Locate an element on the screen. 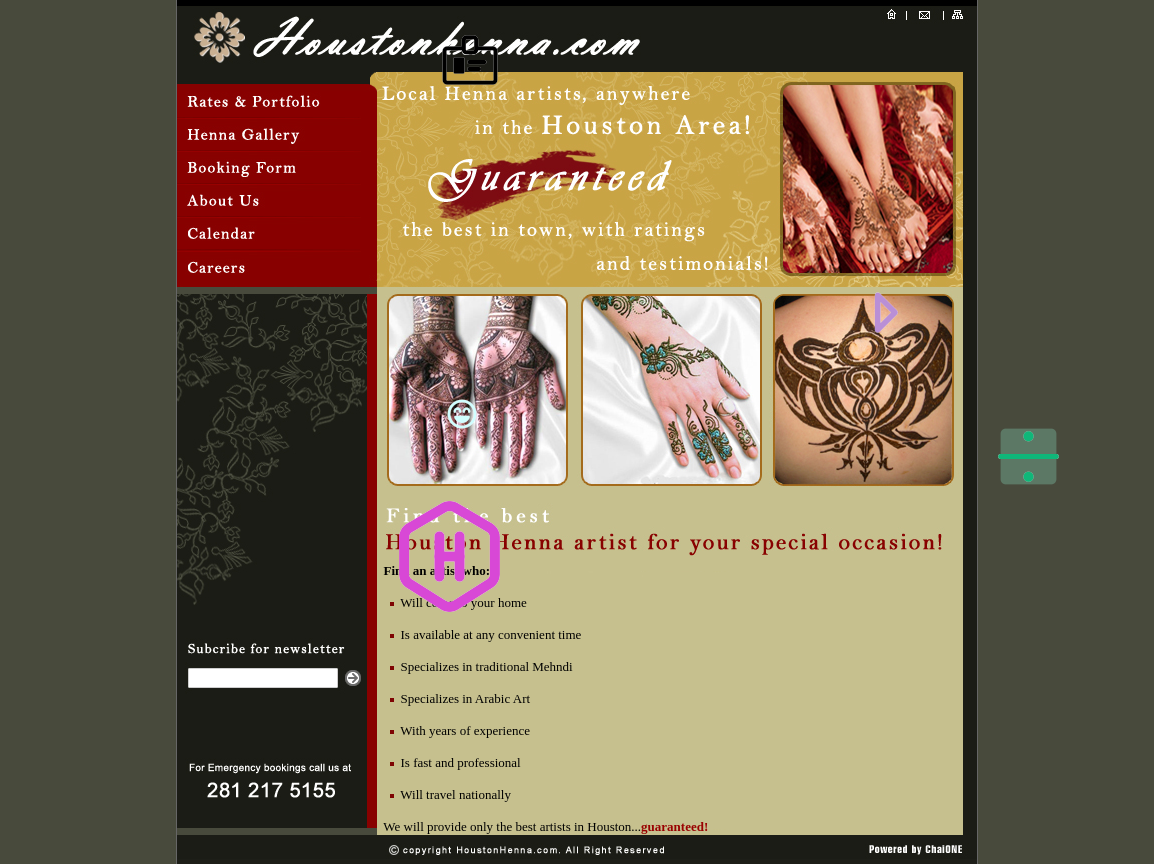 The width and height of the screenshot is (1154, 864). view user identification or credentials is located at coordinates (470, 60).